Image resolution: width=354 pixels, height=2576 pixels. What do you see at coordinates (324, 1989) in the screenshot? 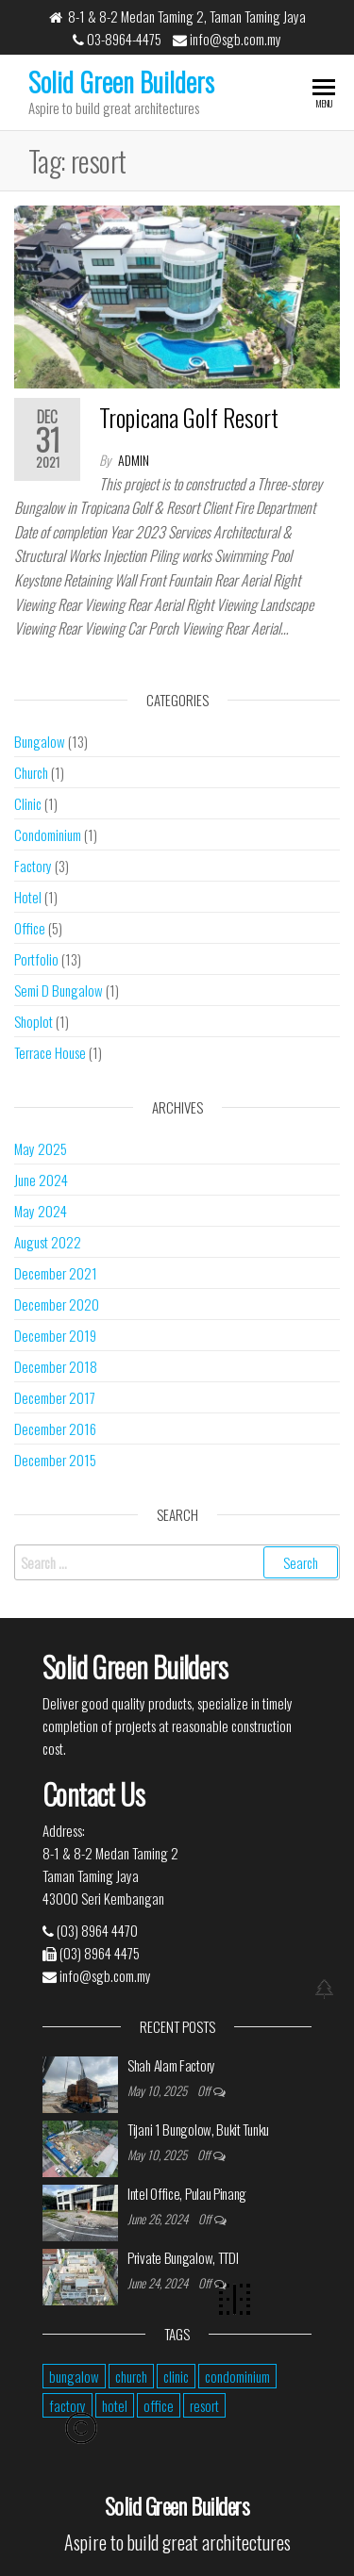
I see `access nature or outdoor-related content` at bounding box center [324, 1989].